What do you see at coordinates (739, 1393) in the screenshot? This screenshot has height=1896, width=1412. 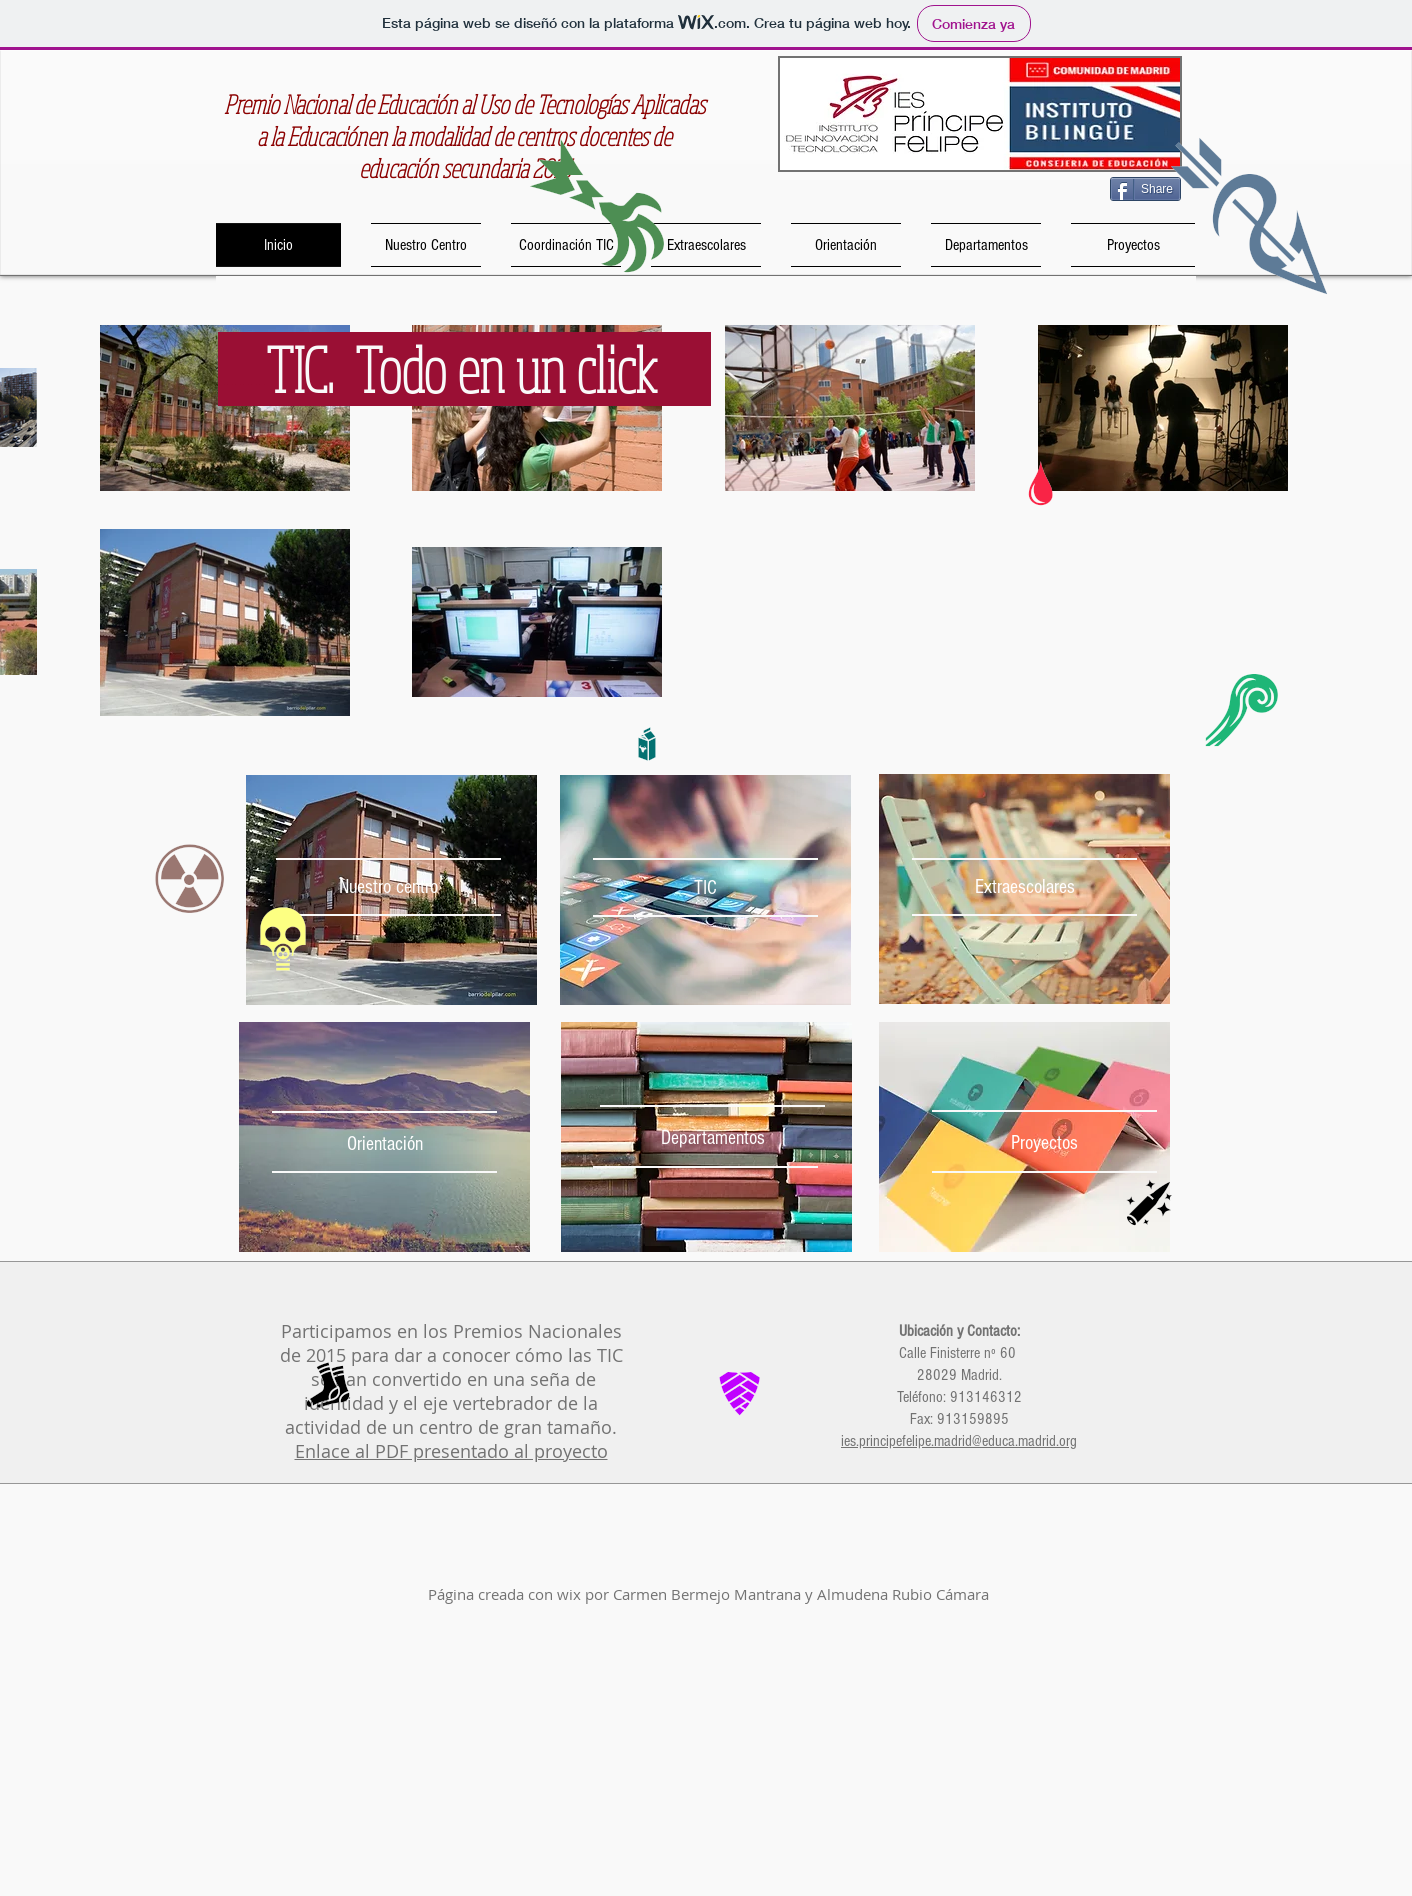 I see `equip or view layered armor sets` at bounding box center [739, 1393].